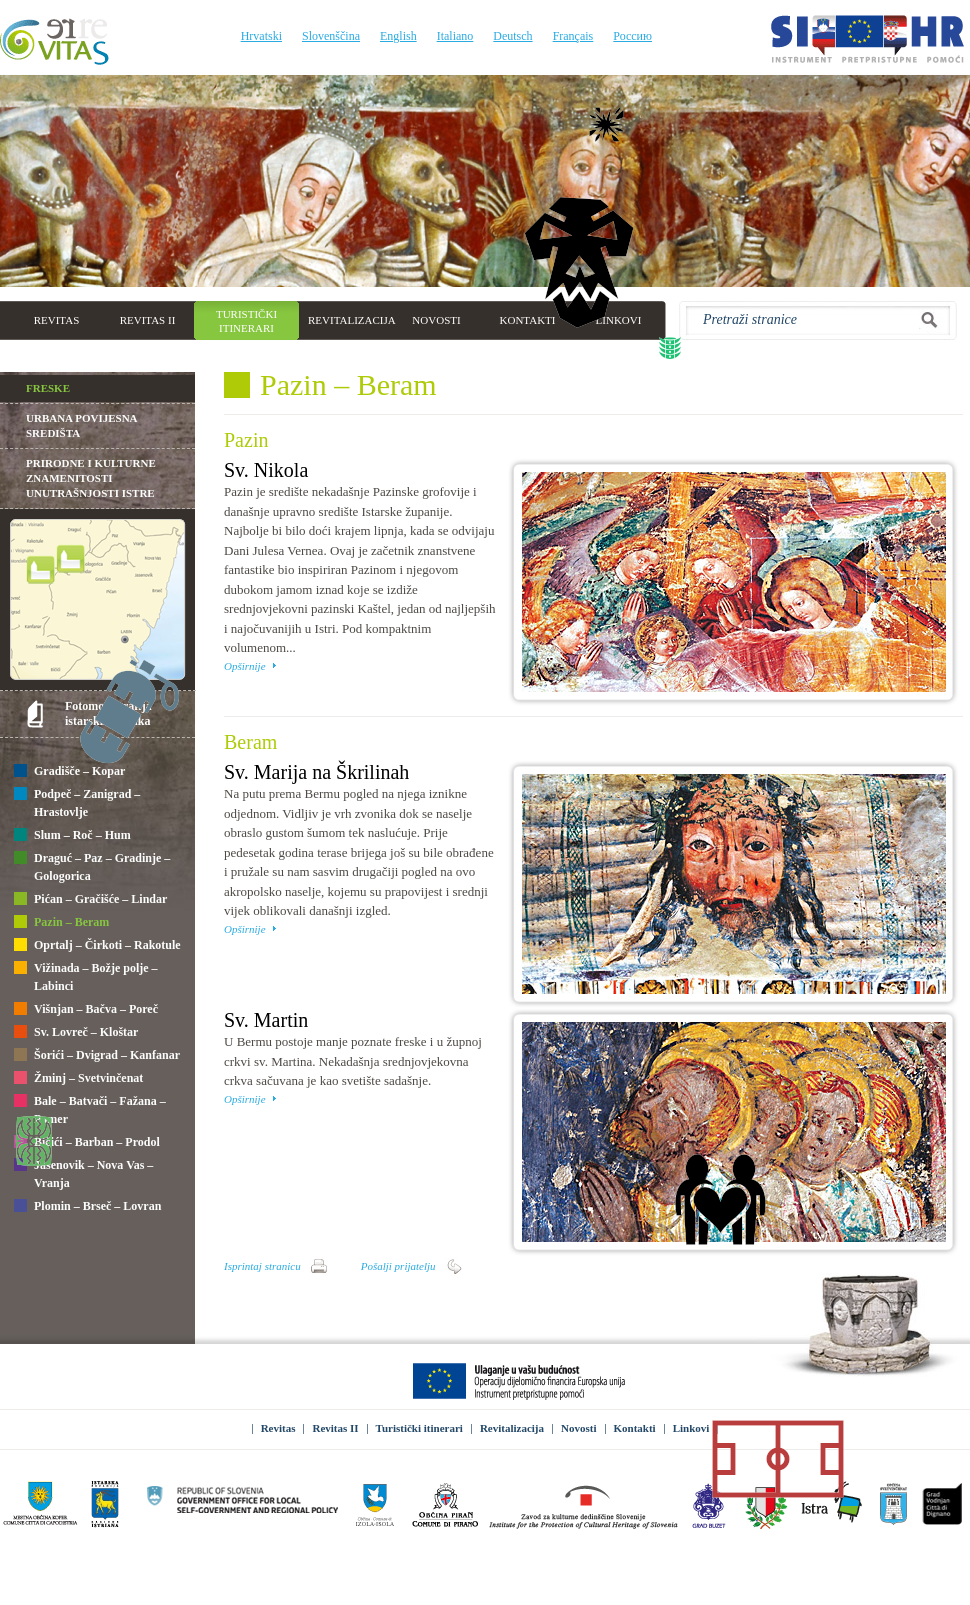 This screenshot has width=970, height=1605. What do you see at coordinates (126, 710) in the screenshot?
I see `select flash grenade weapon or equipment` at bounding box center [126, 710].